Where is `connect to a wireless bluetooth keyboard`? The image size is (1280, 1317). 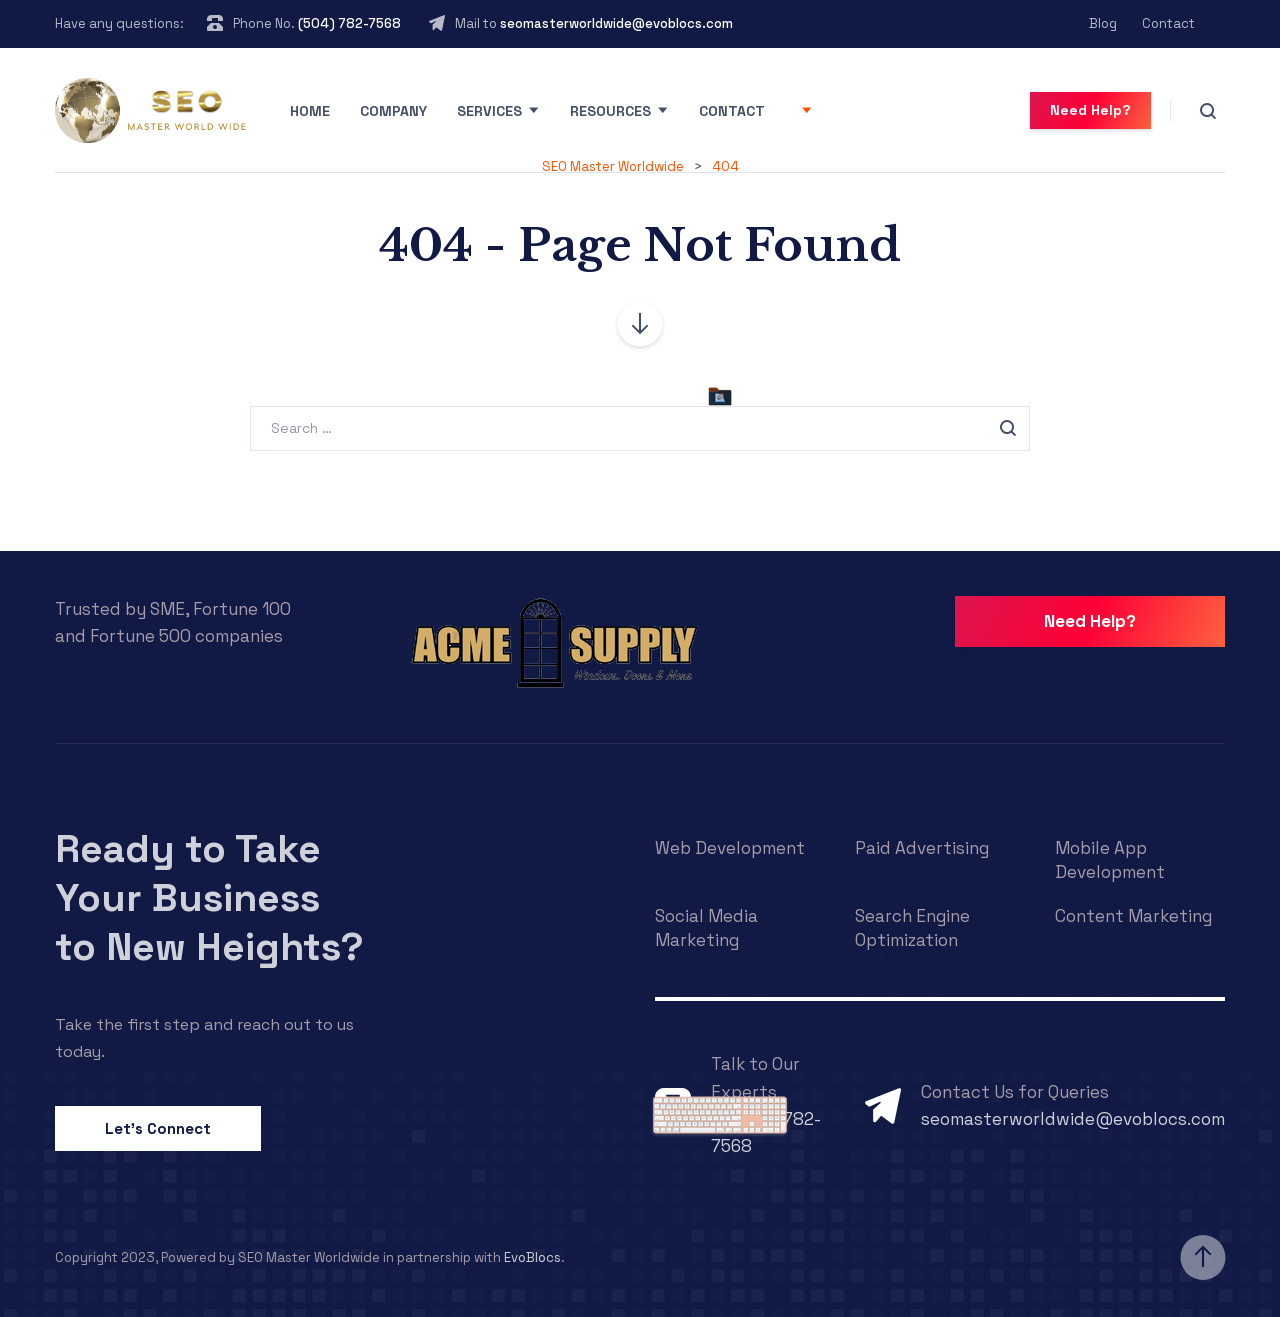
connect to a wireless bluetooth keyboard is located at coordinates (720, 1115).